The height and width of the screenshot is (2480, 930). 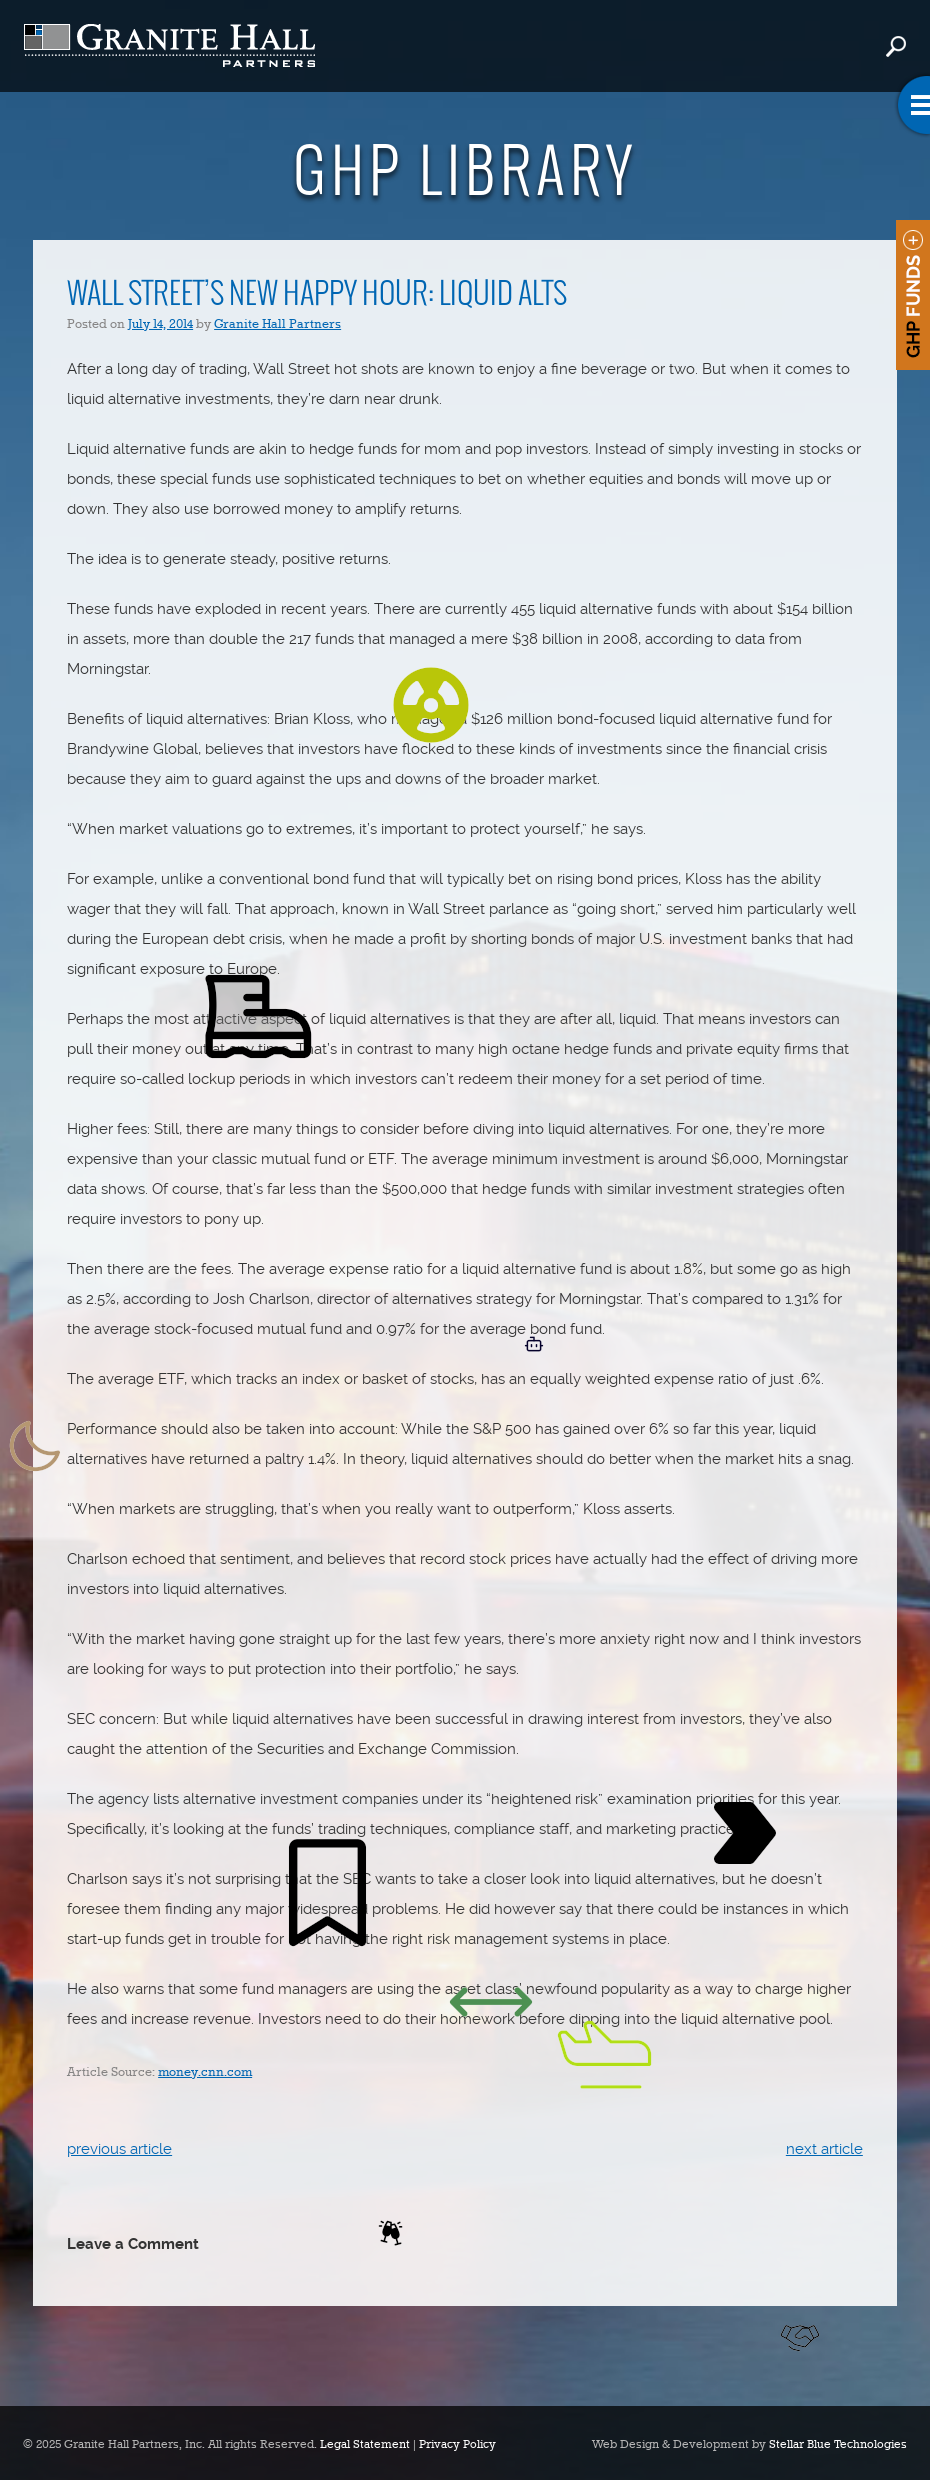 I want to click on save this item for later, so click(x=327, y=1890).